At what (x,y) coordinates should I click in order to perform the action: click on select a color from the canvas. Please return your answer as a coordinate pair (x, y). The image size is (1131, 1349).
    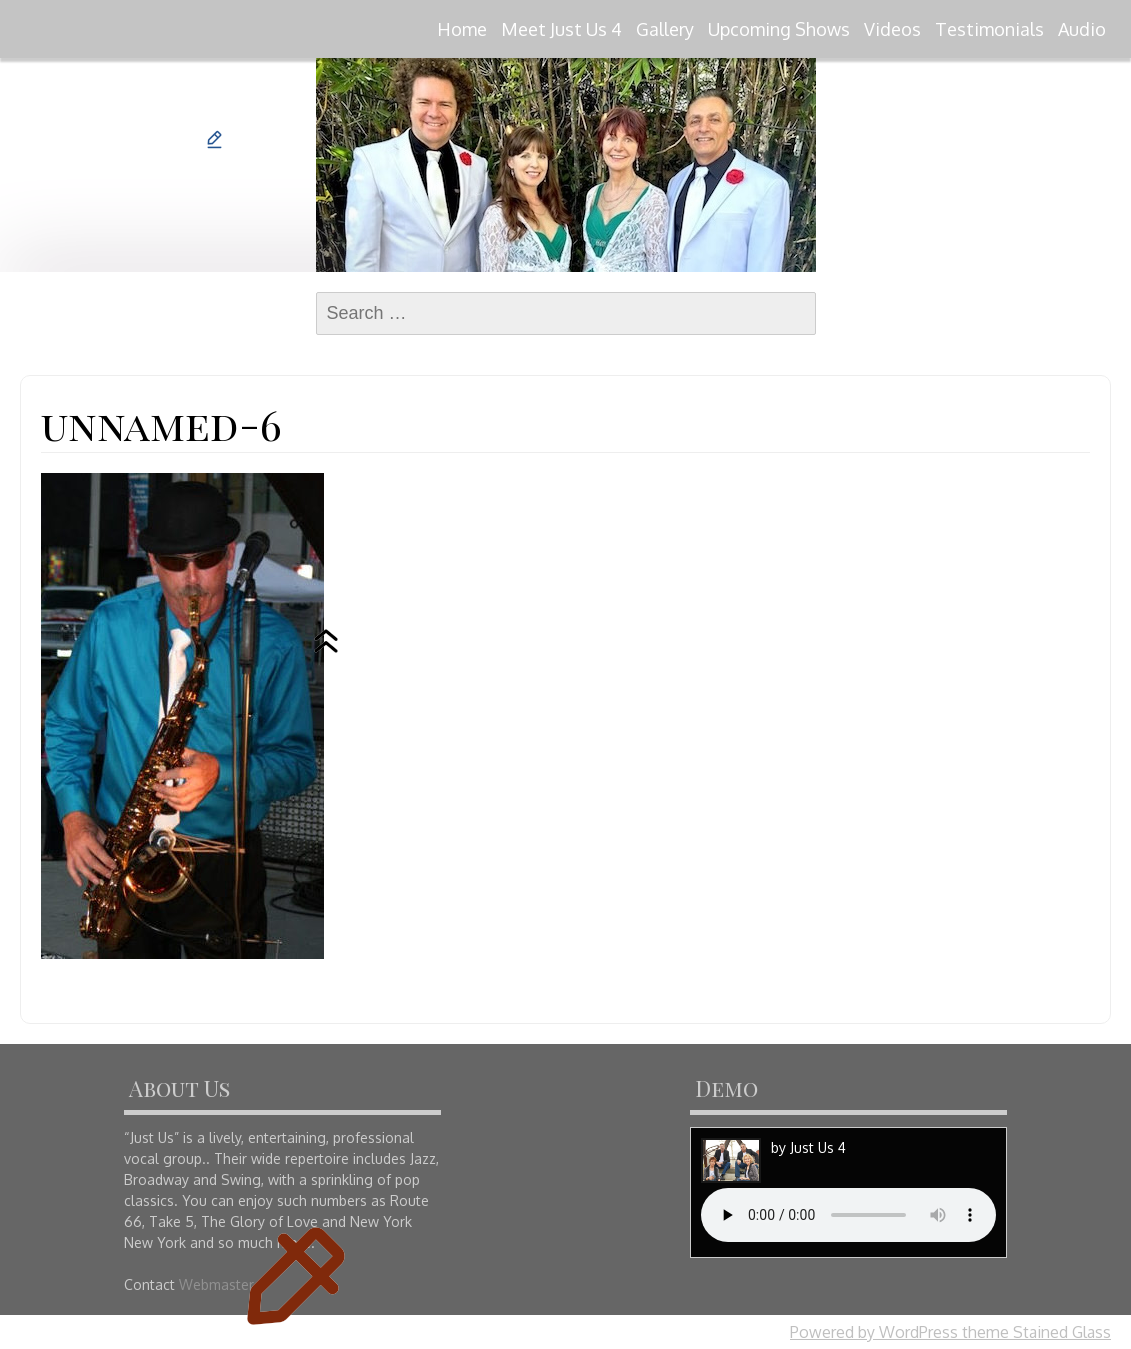
    Looking at the image, I should click on (296, 1276).